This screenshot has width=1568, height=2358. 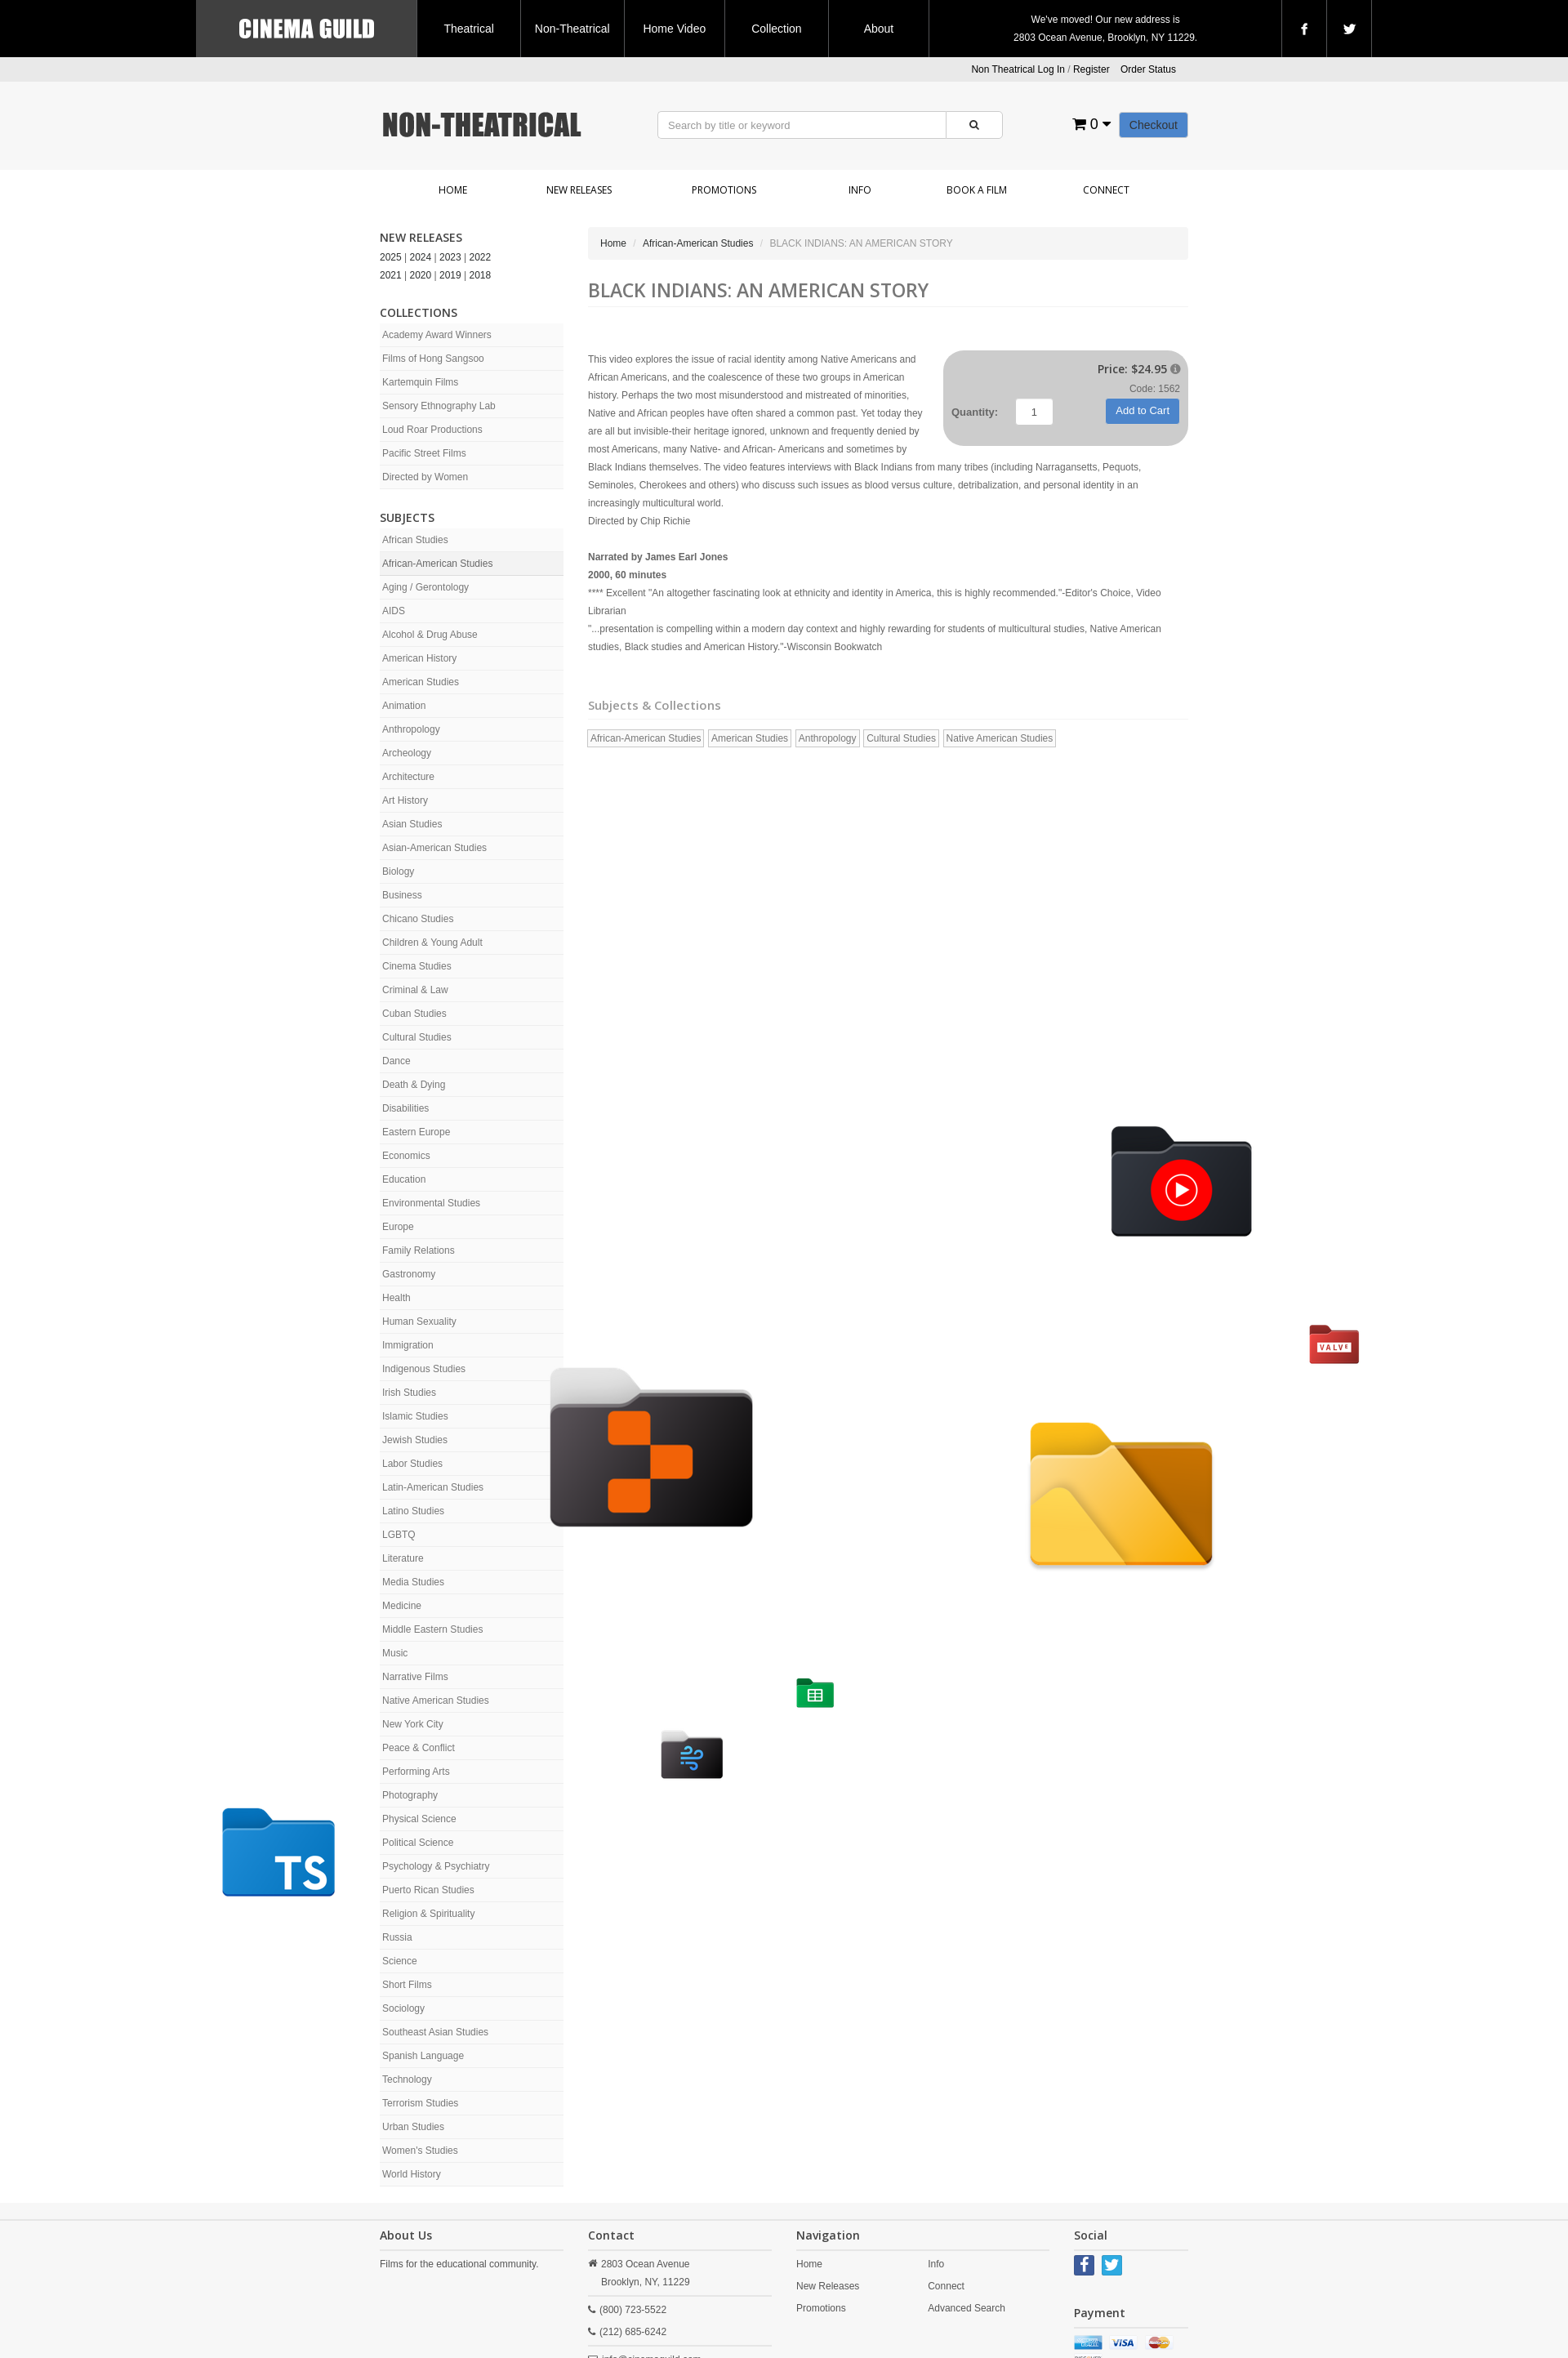 I want to click on open files folder, so click(x=1120, y=1499).